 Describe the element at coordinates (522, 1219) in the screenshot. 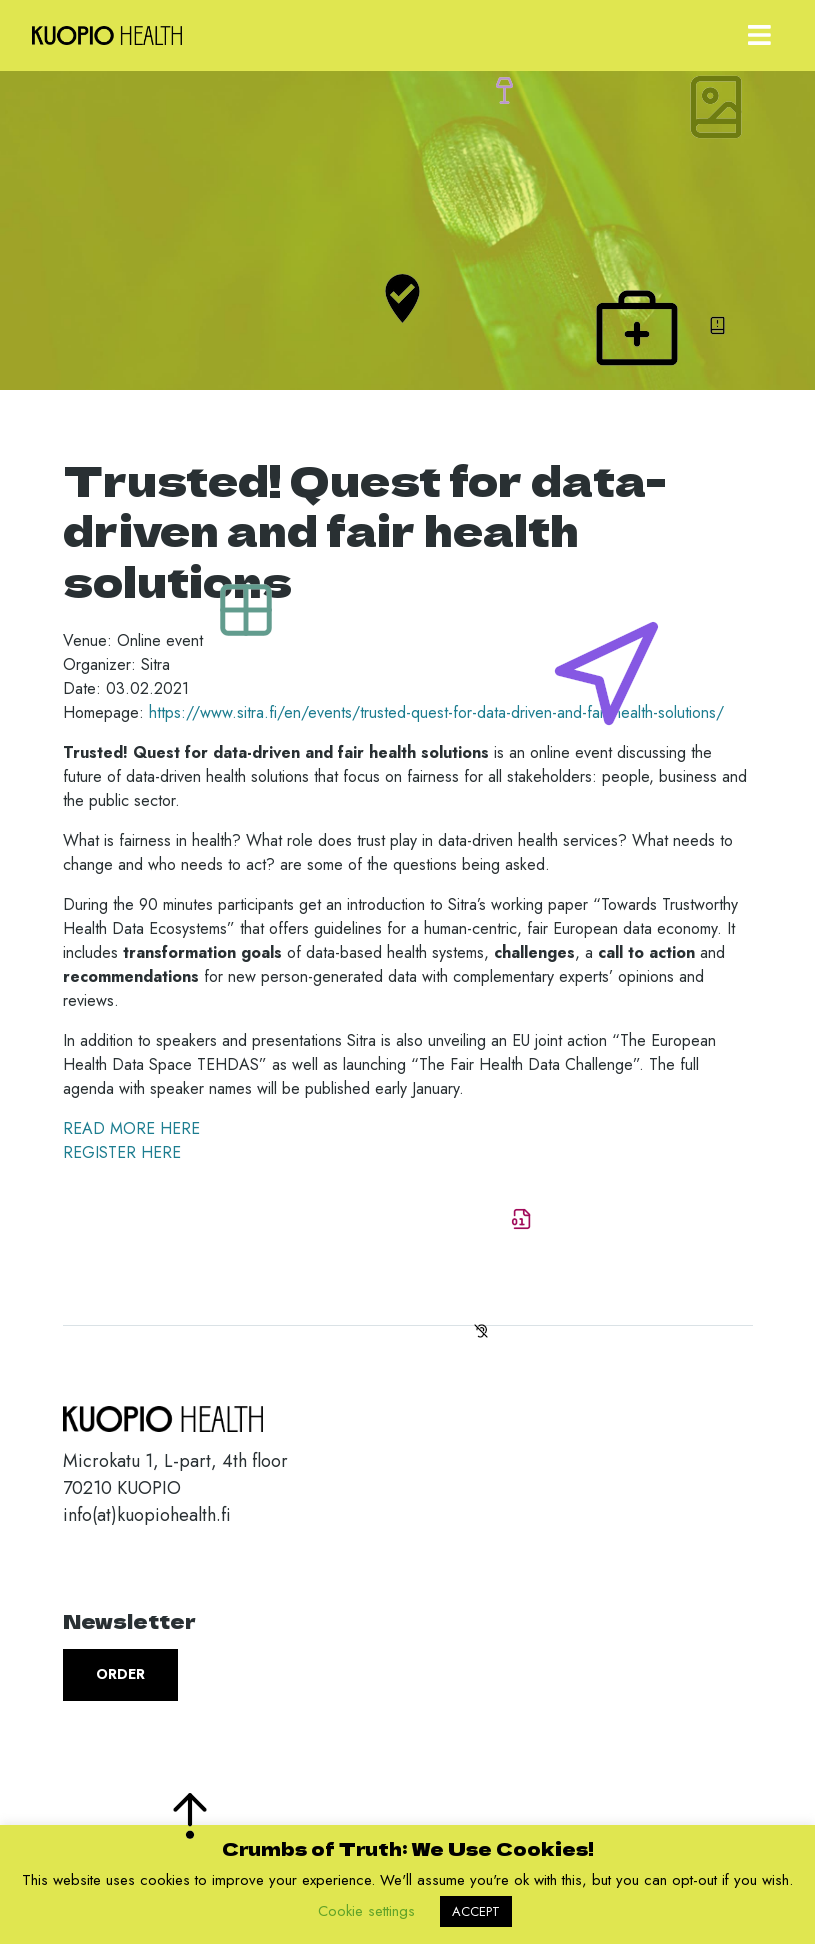

I see `view a binary or data file` at that location.